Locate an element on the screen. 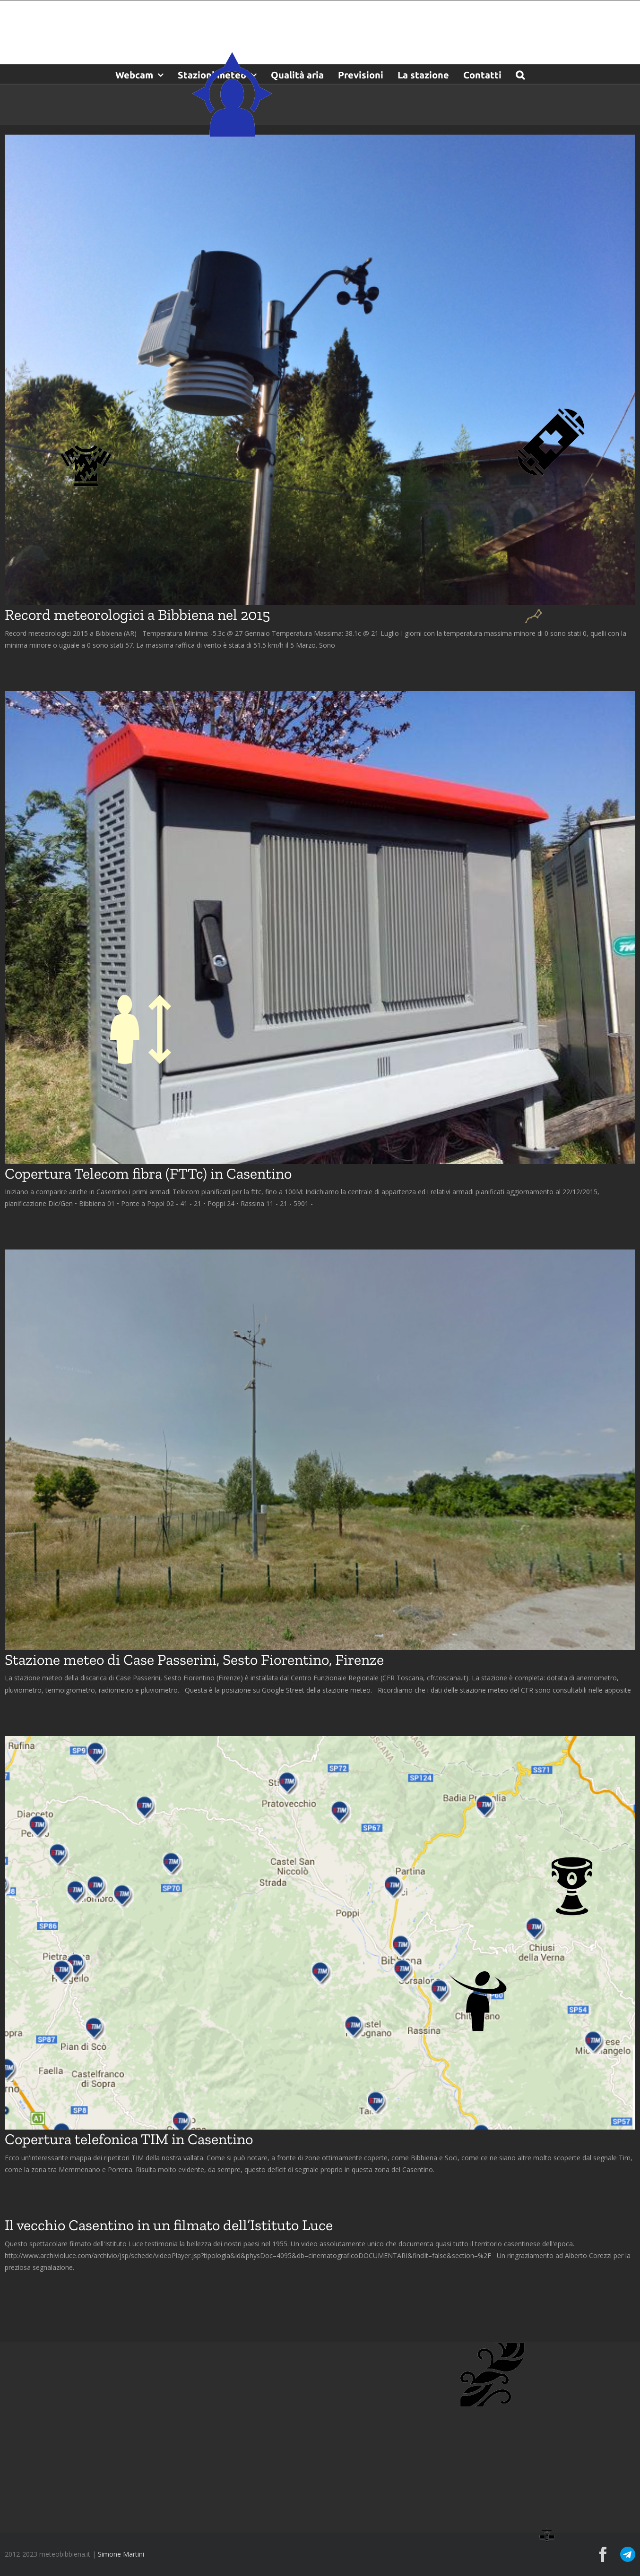  use a health potion or healing item is located at coordinates (551, 442).